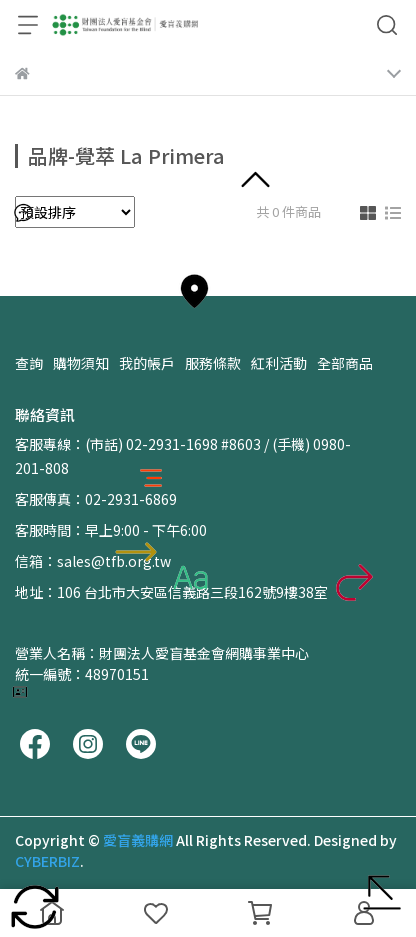 The image size is (416, 937). What do you see at coordinates (380, 892) in the screenshot?
I see `navigate to the top-left or beginning of content` at bounding box center [380, 892].